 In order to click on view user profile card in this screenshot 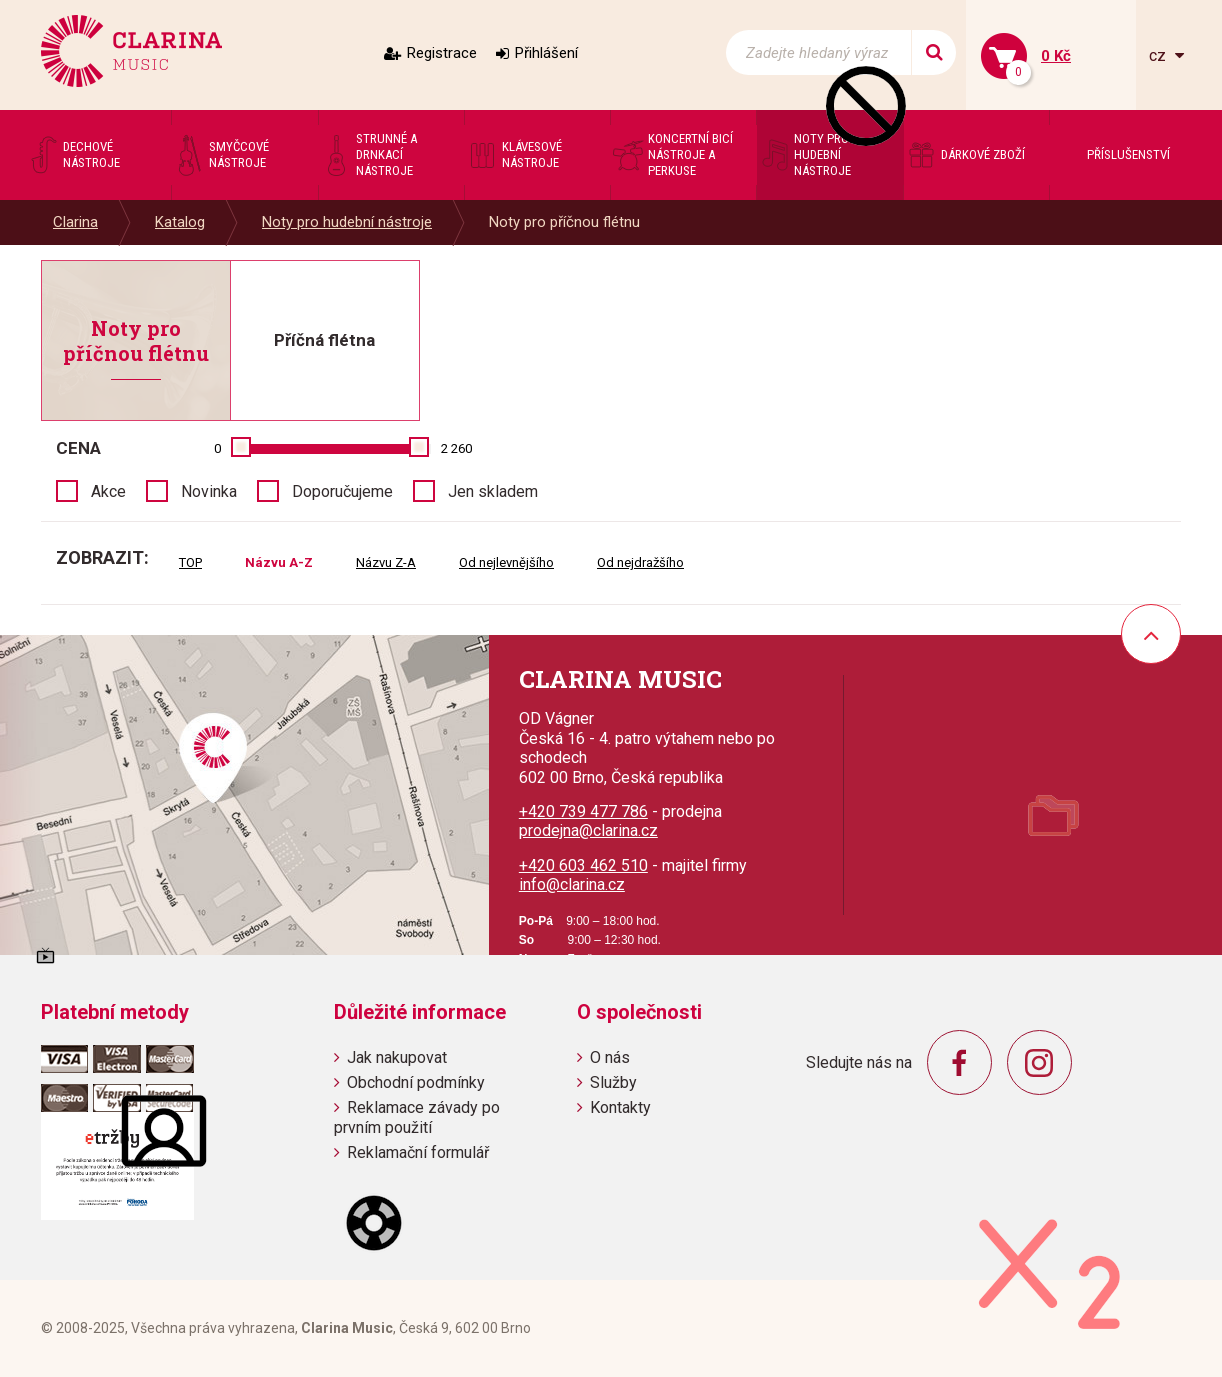, I will do `click(164, 1131)`.